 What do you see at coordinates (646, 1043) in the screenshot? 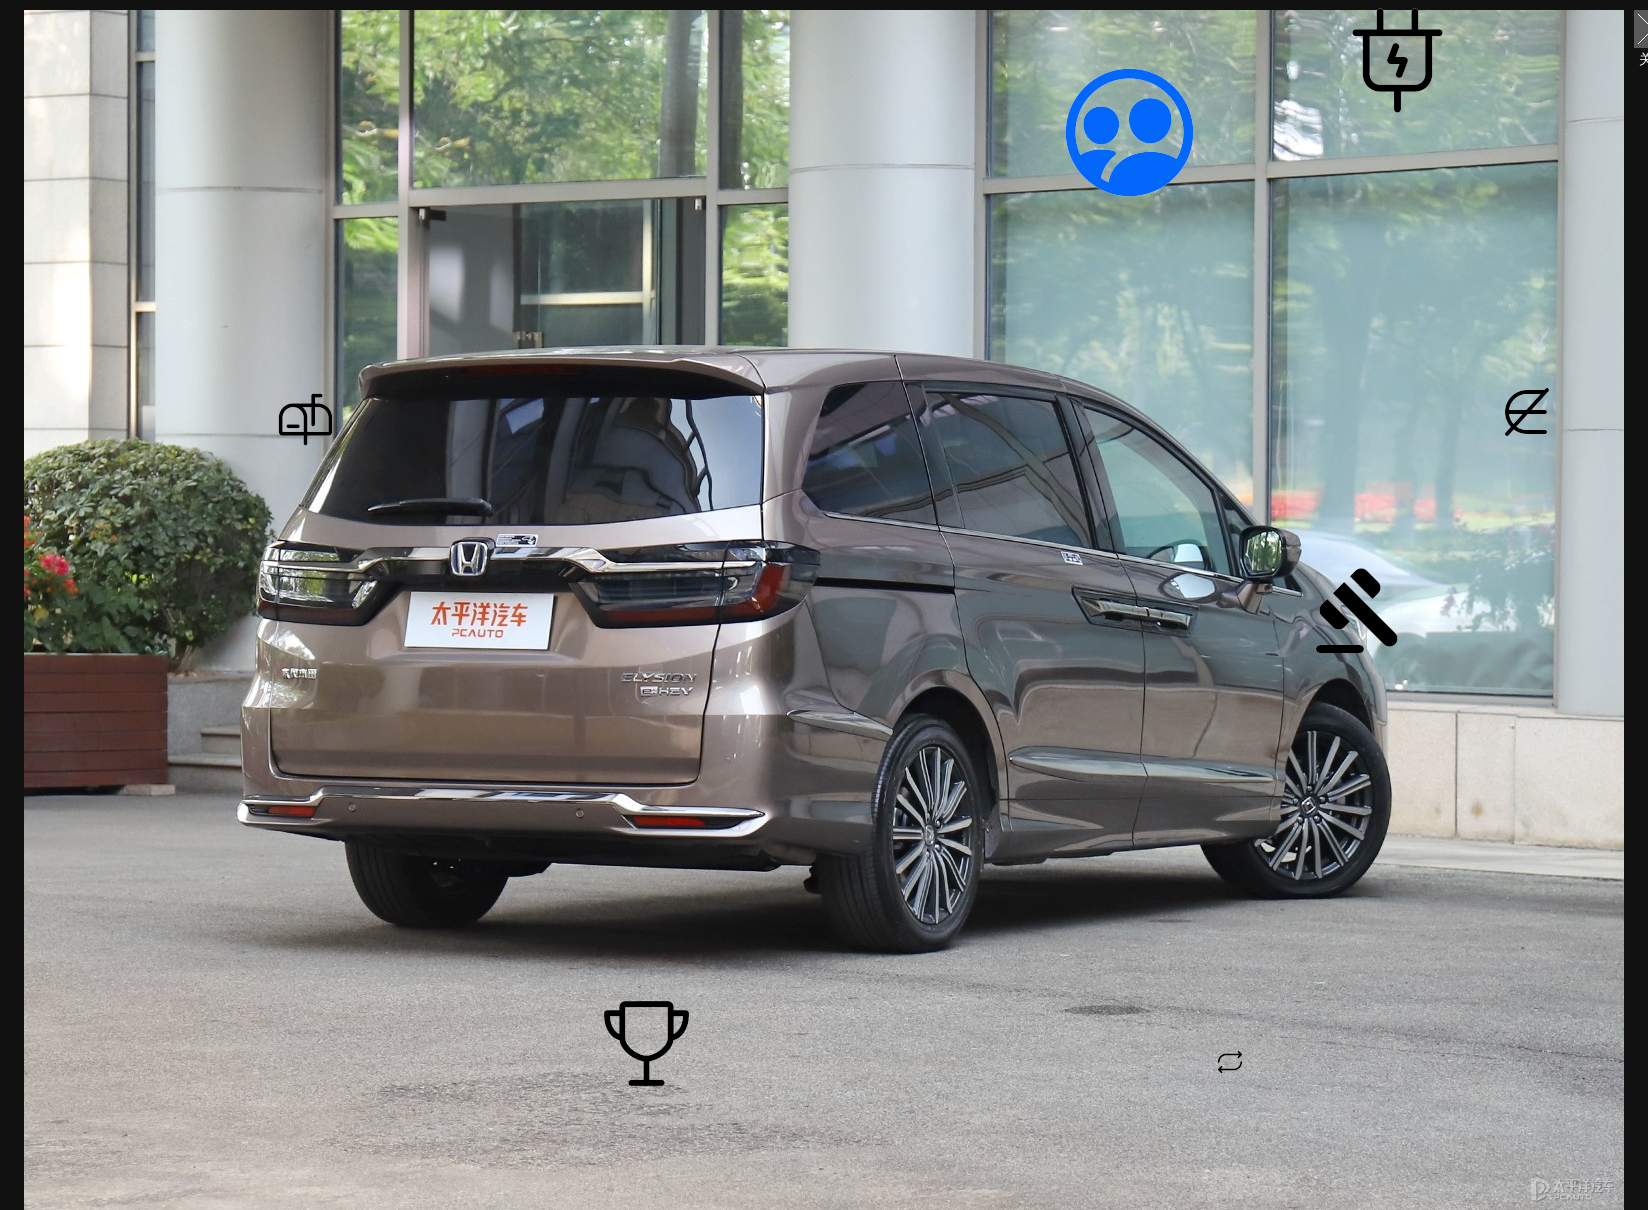
I see `view achievements or awards` at bounding box center [646, 1043].